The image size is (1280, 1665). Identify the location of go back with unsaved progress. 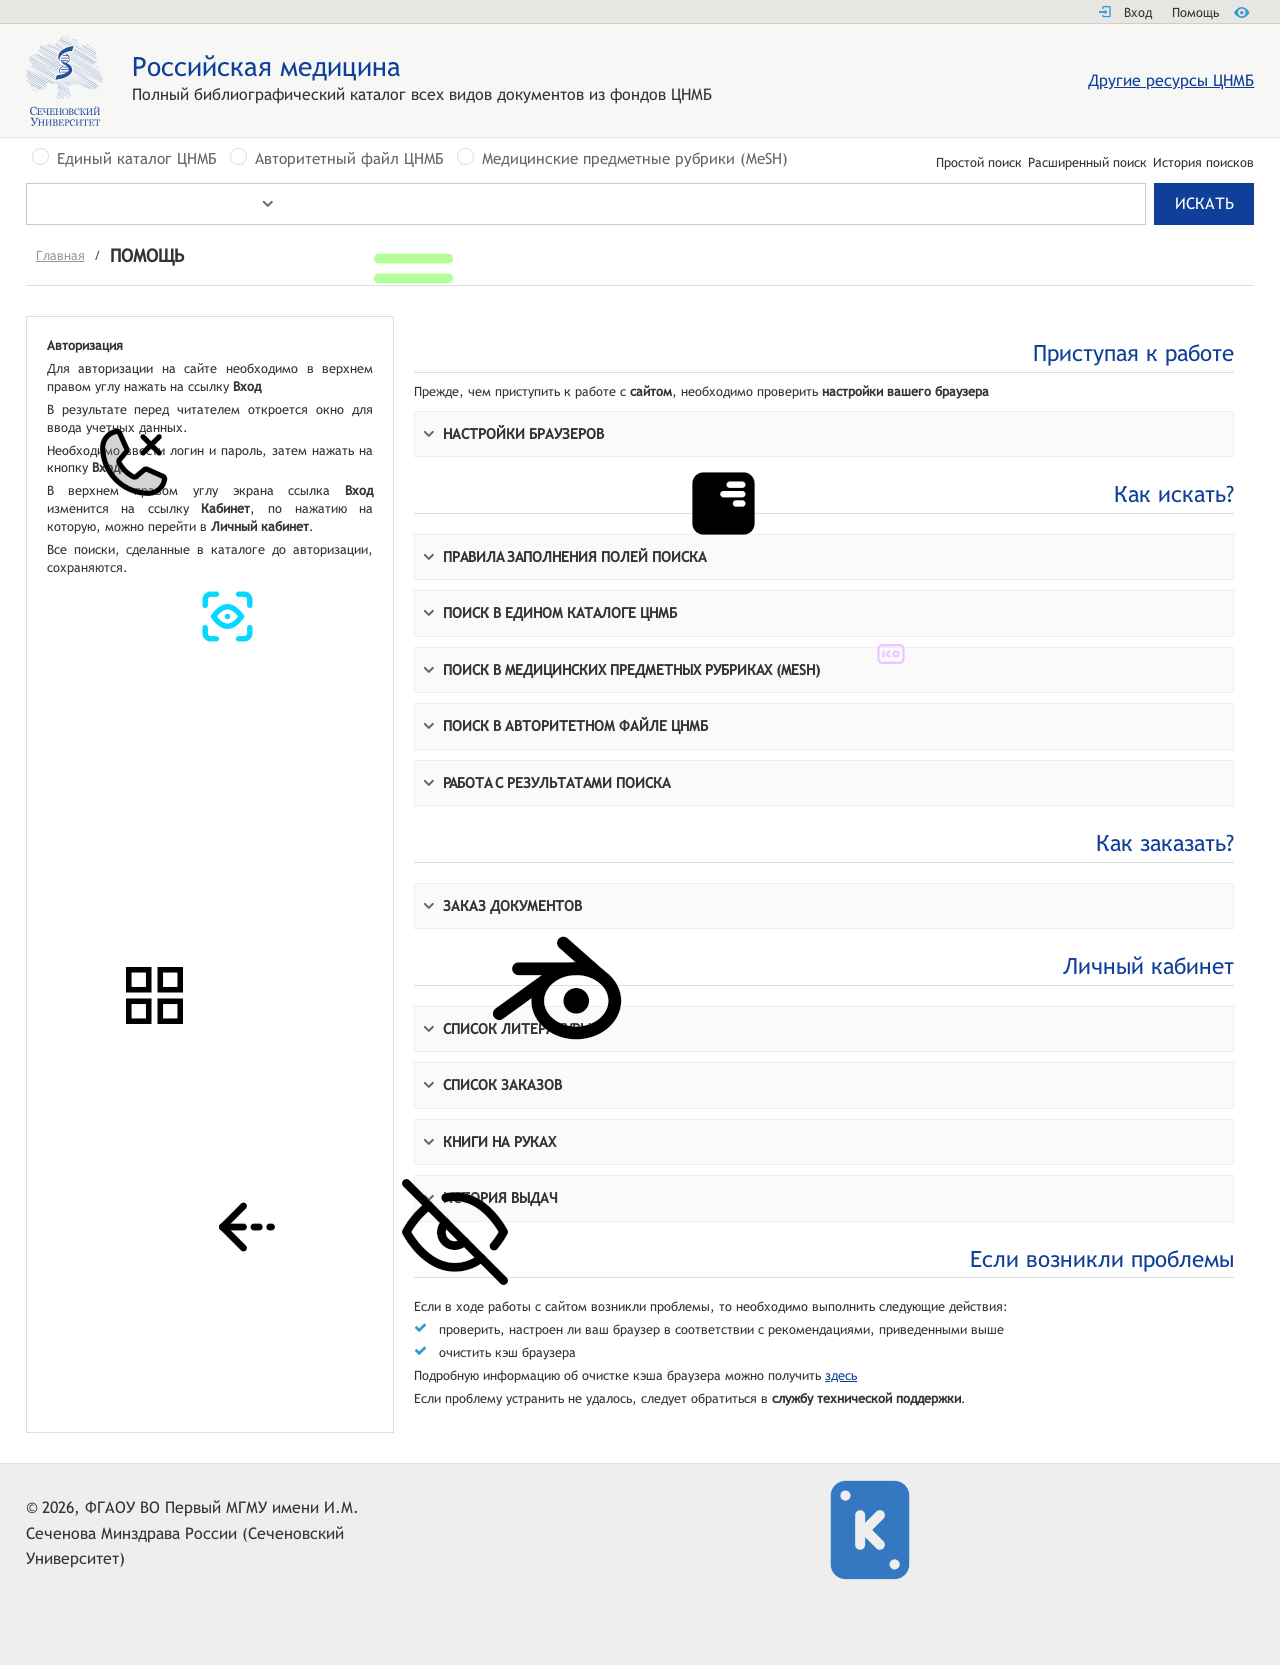
(247, 1227).